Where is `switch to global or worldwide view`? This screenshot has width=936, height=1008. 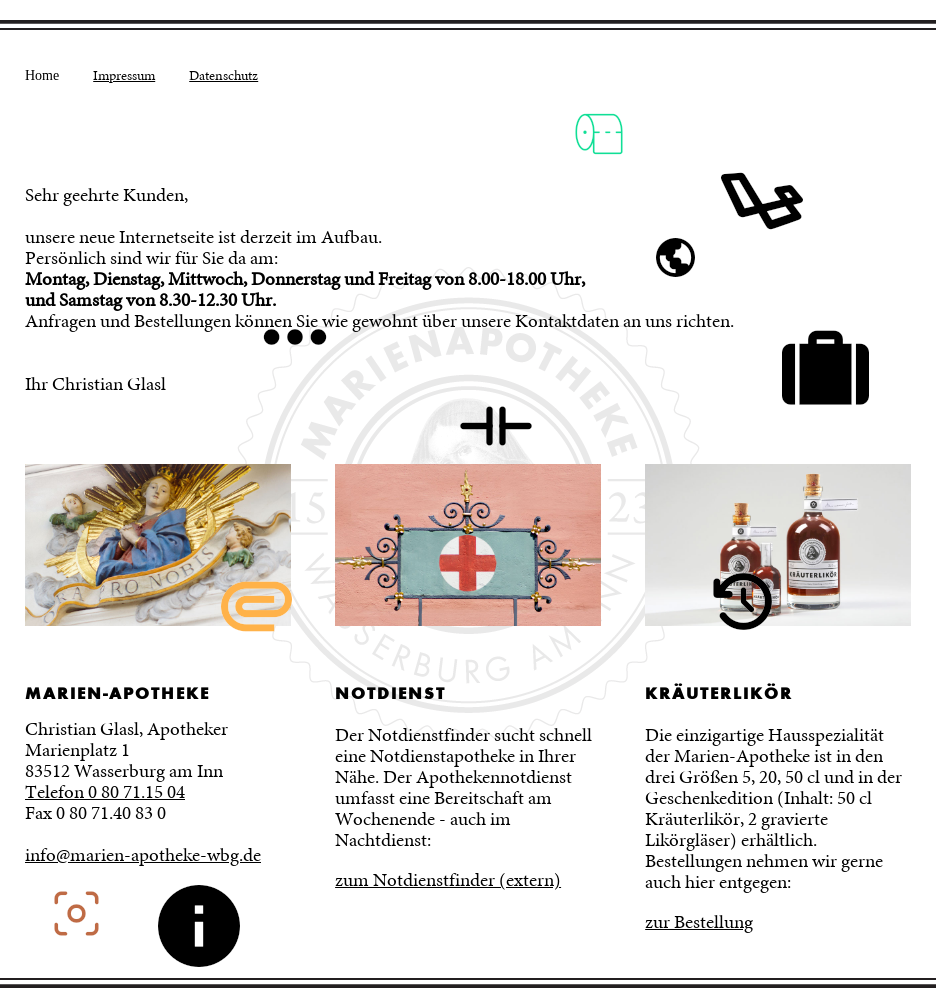
switch to global or worldwide view is located at coordinates (675, 257).